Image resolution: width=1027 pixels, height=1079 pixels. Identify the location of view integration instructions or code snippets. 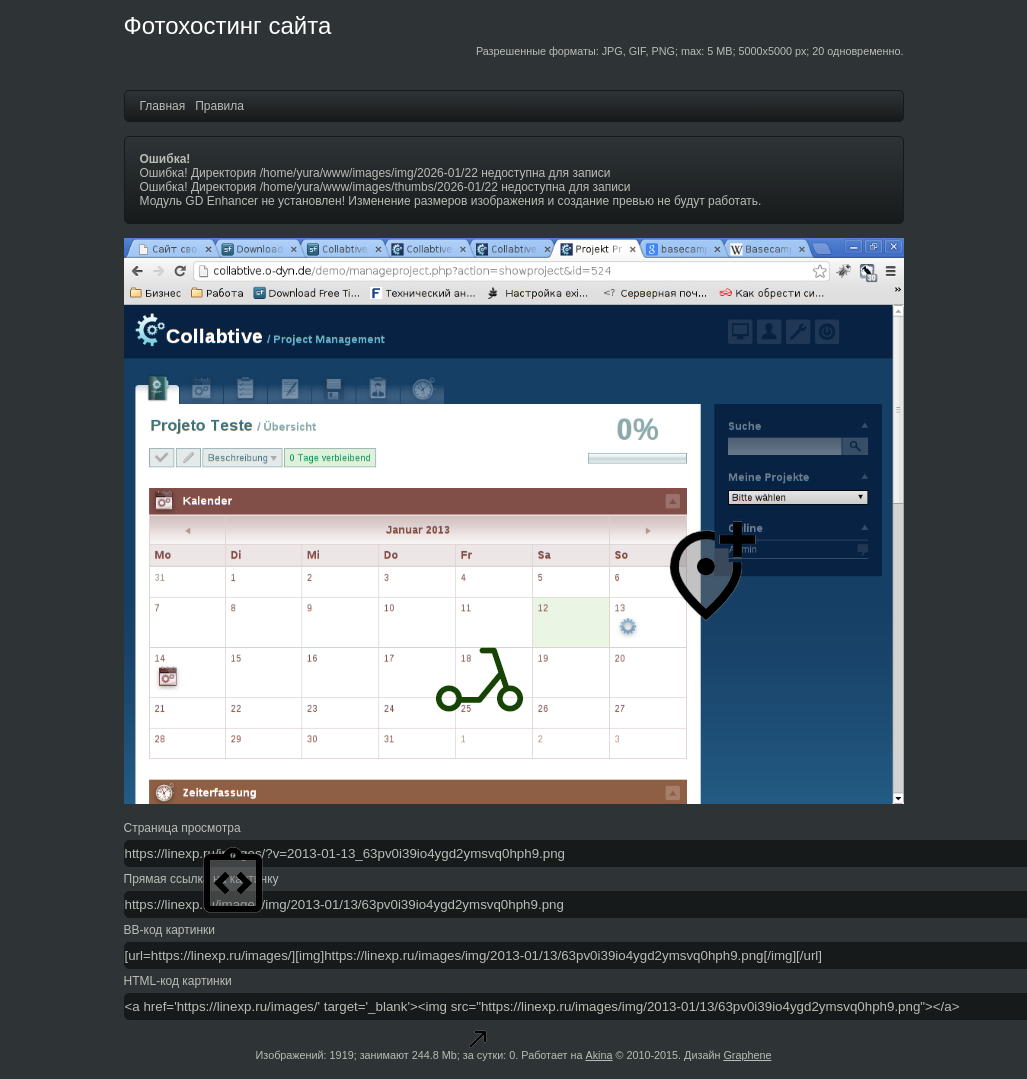
(233, 883).